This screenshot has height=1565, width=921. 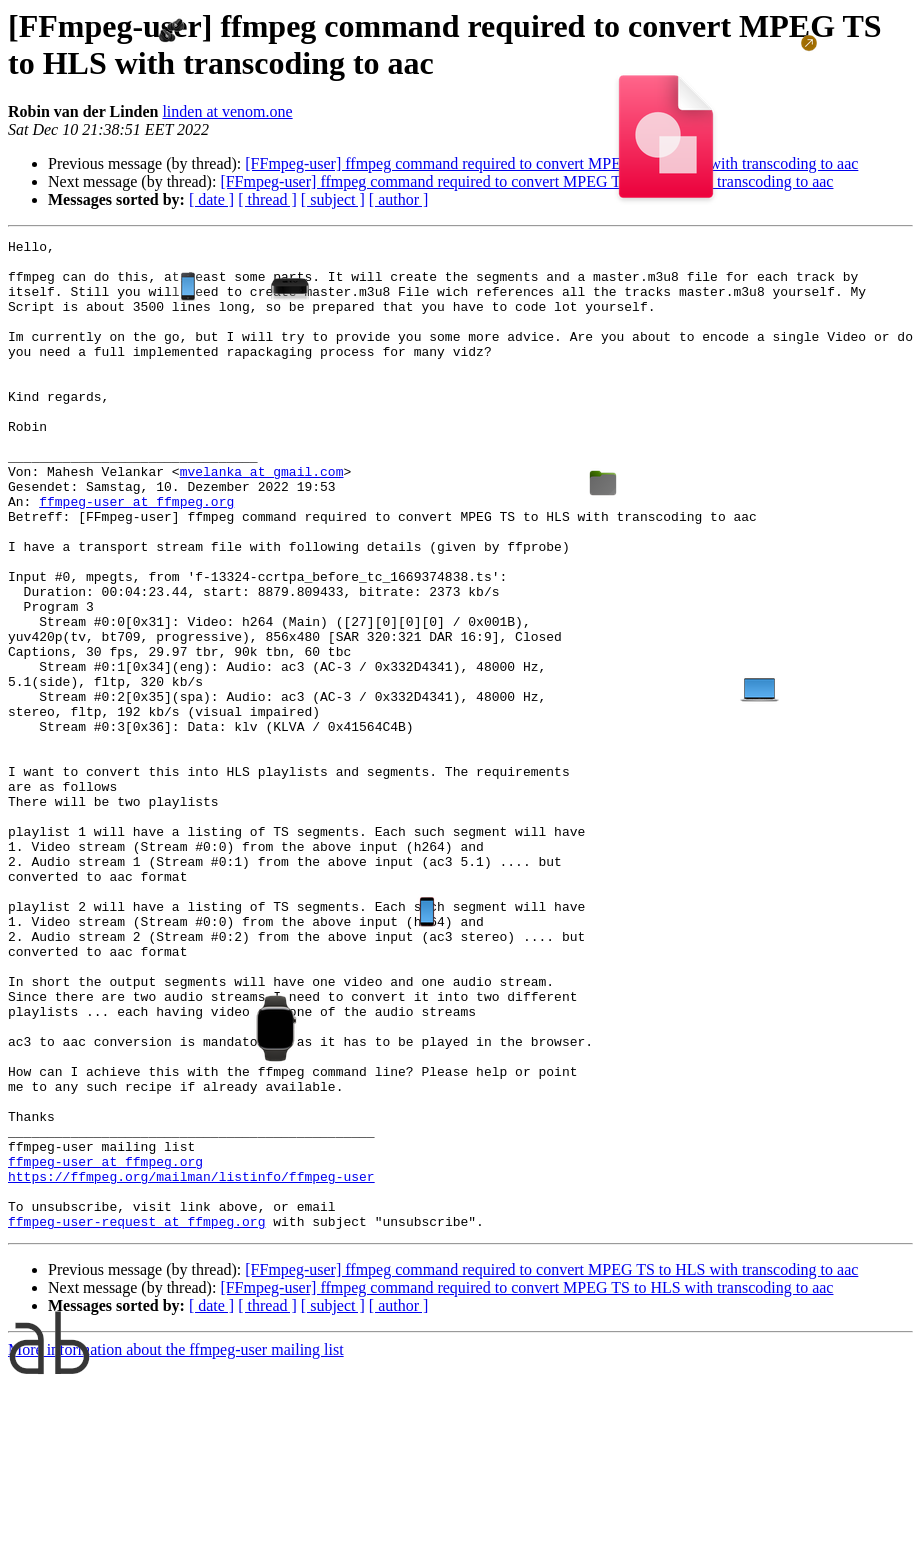 I want to click on indicates a symbolic link or shortcut to another file, so click(x=809, y=43).